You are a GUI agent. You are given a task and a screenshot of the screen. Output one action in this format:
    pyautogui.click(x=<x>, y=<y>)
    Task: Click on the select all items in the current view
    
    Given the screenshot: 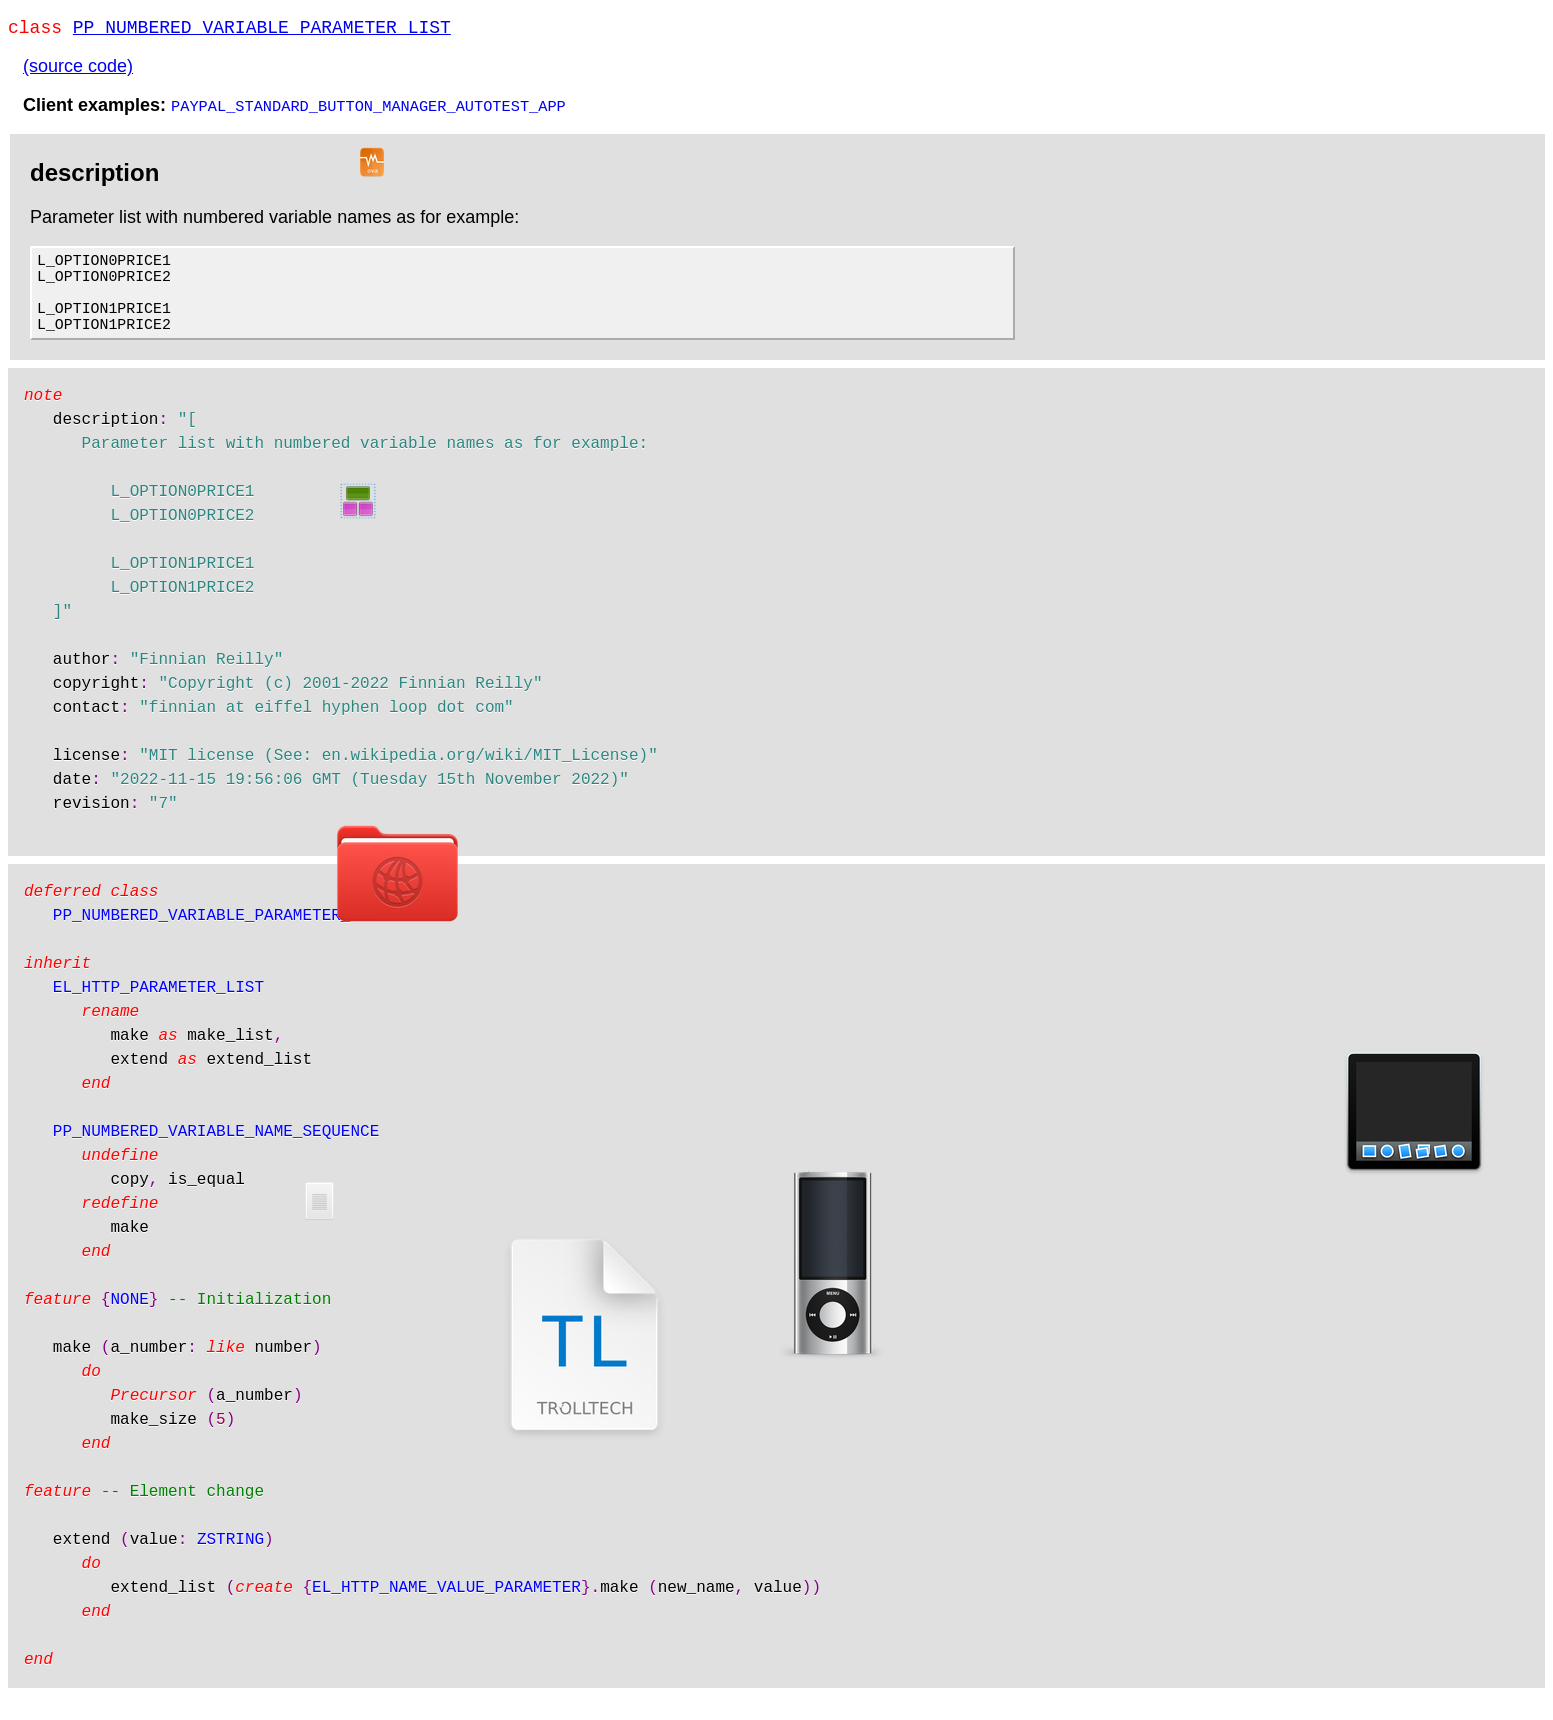 What is the action you would take?
    pyautogui.click(x=358, y=501)
    